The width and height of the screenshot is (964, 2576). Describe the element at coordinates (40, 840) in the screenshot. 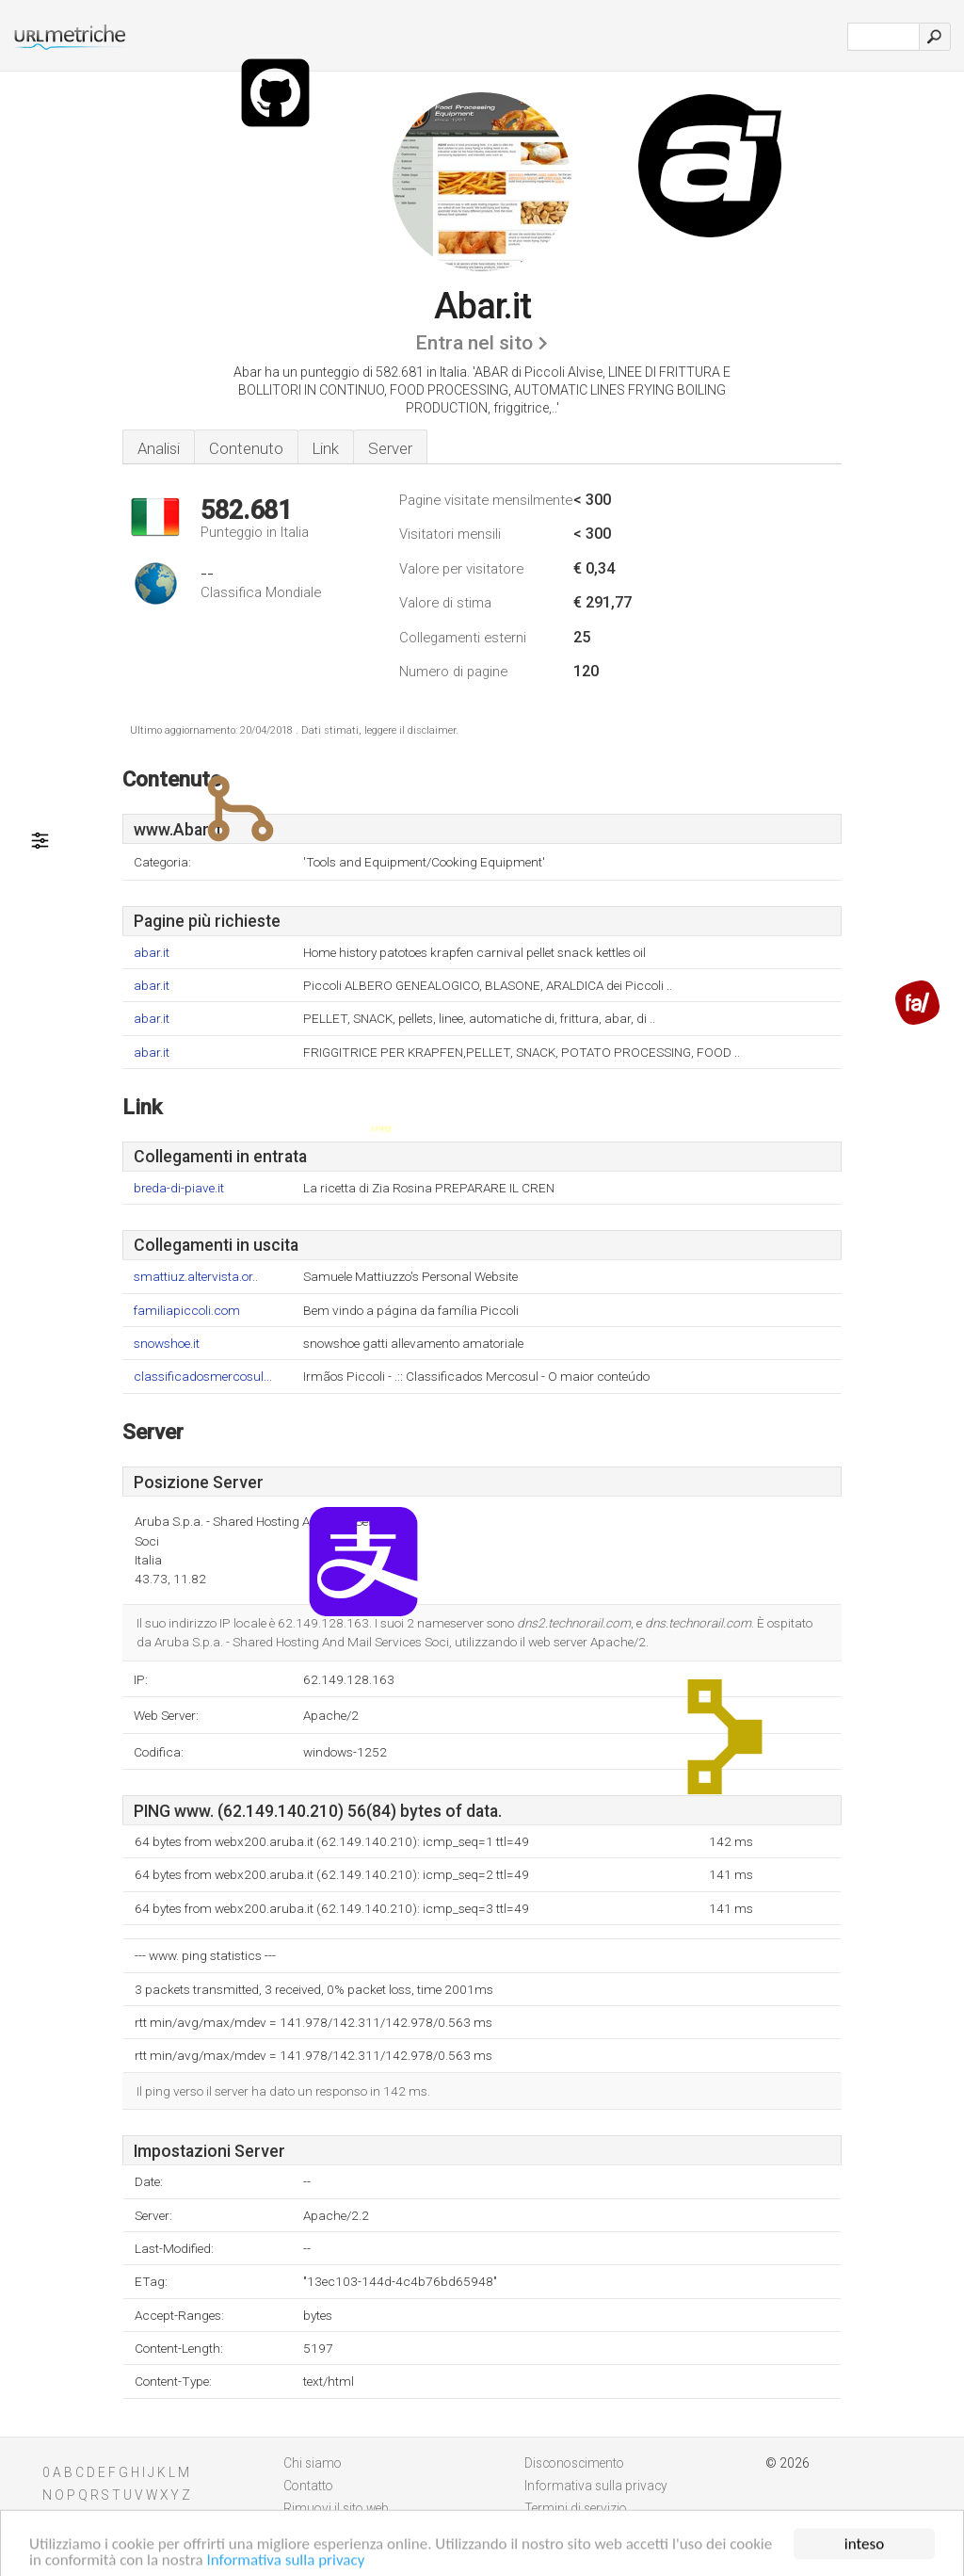

I see `adjust audio or equalizer settings` at that location.